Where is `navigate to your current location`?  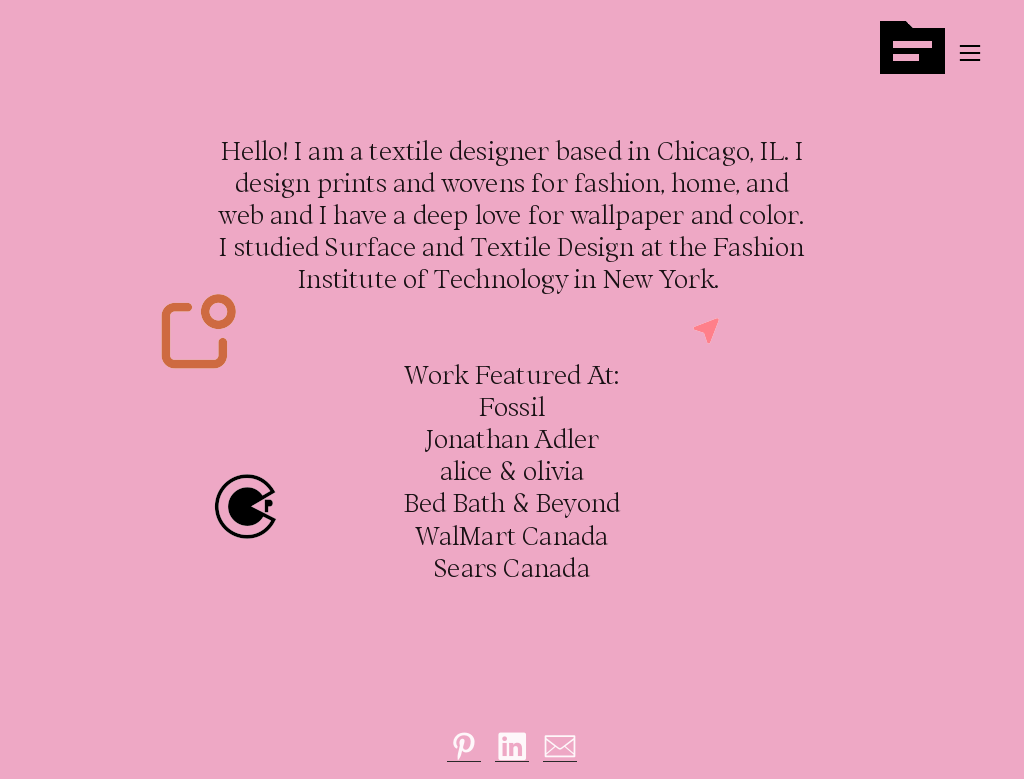
navigate to your current location is located at coordinates (707, 330).